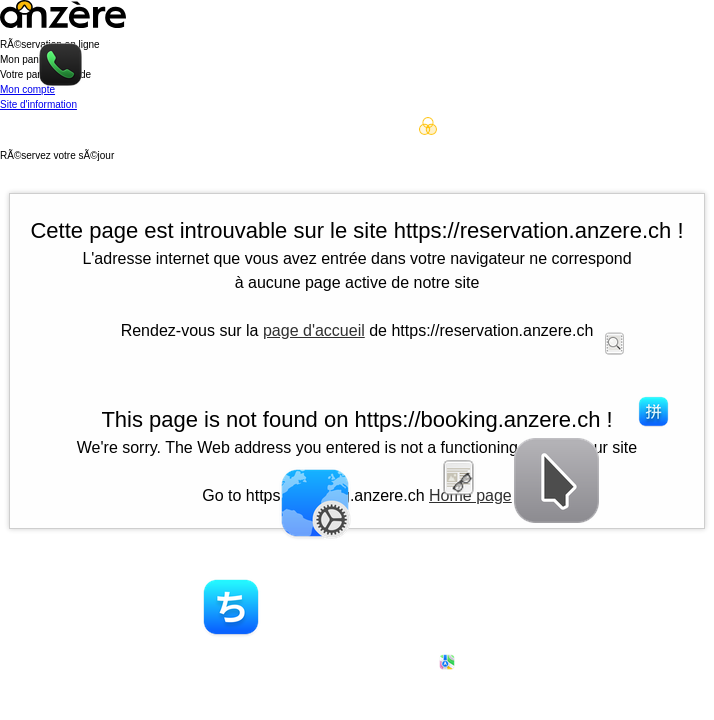 This screenshot has width=714, height=720. What do you see at coordinates (458, 477) in the screenshot?
I see `open the documents app` at bounding box center [458, 477].